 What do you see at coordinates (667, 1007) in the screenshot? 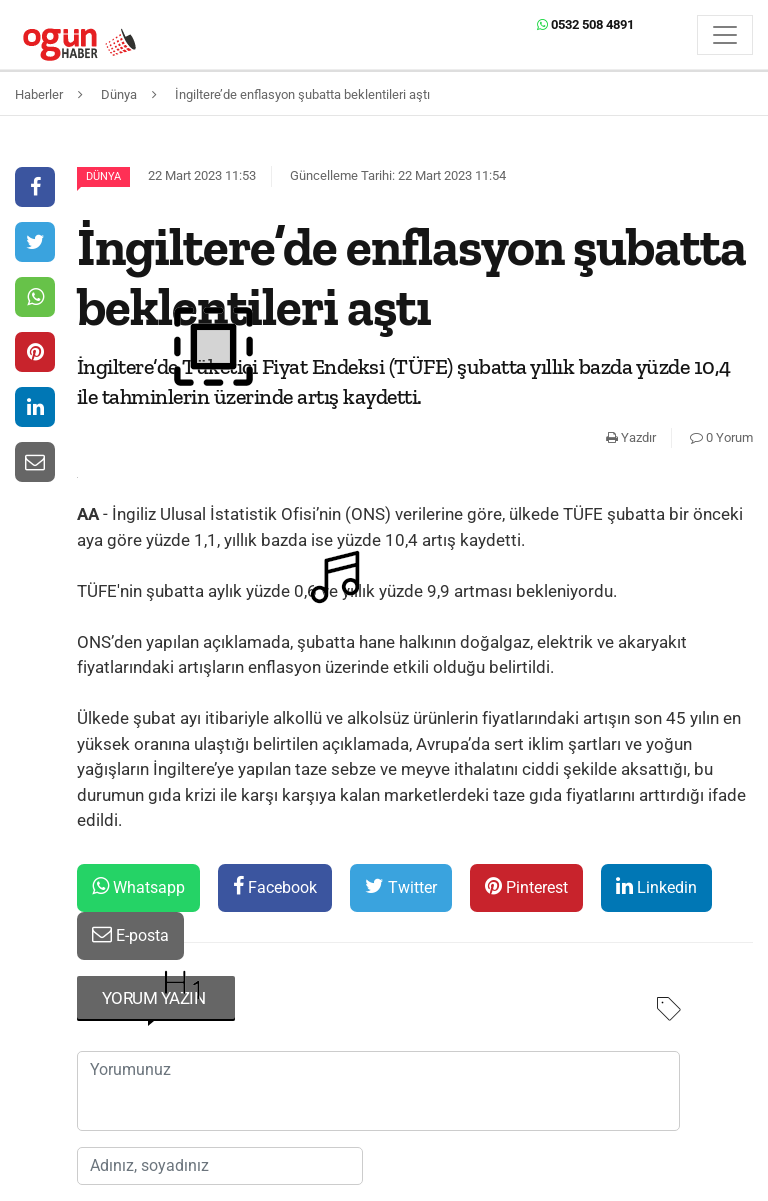
I see `add or manage tags for an item` at bounding box center [667, 1007].